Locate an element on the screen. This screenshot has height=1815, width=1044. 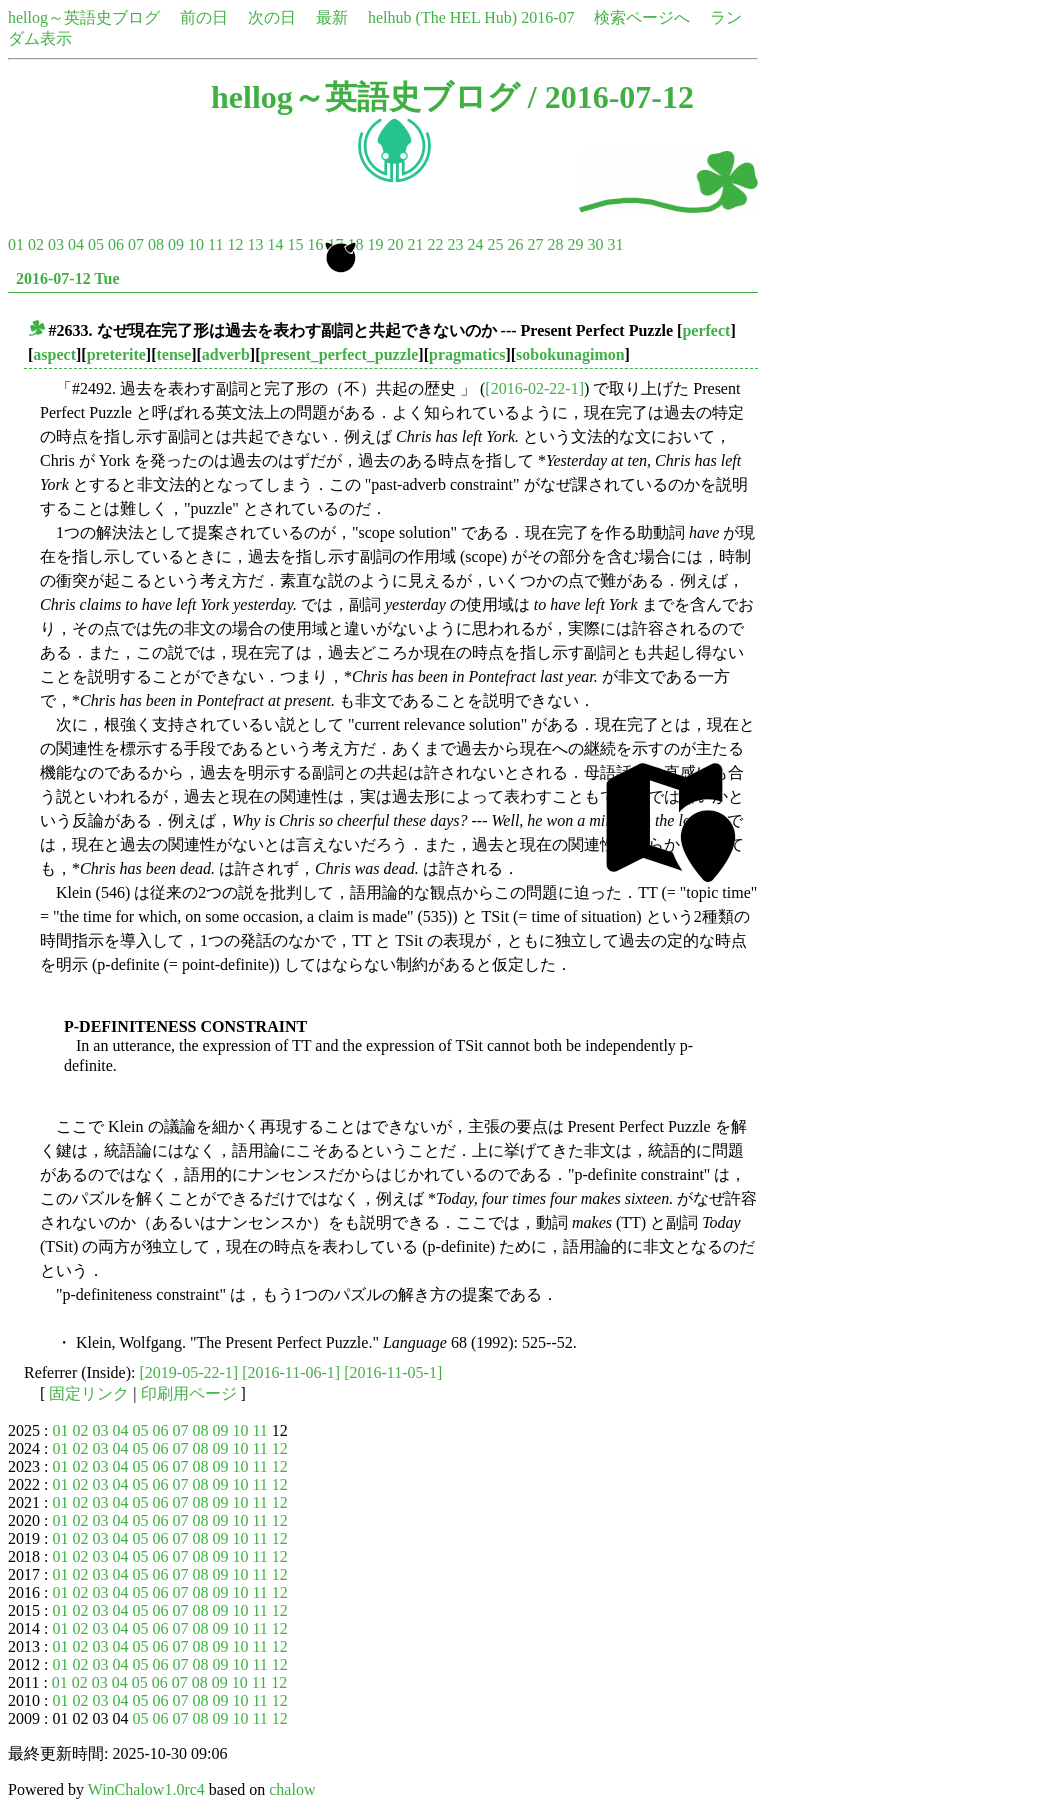
freebsd operating system logo is located at coordinates (340, 257).